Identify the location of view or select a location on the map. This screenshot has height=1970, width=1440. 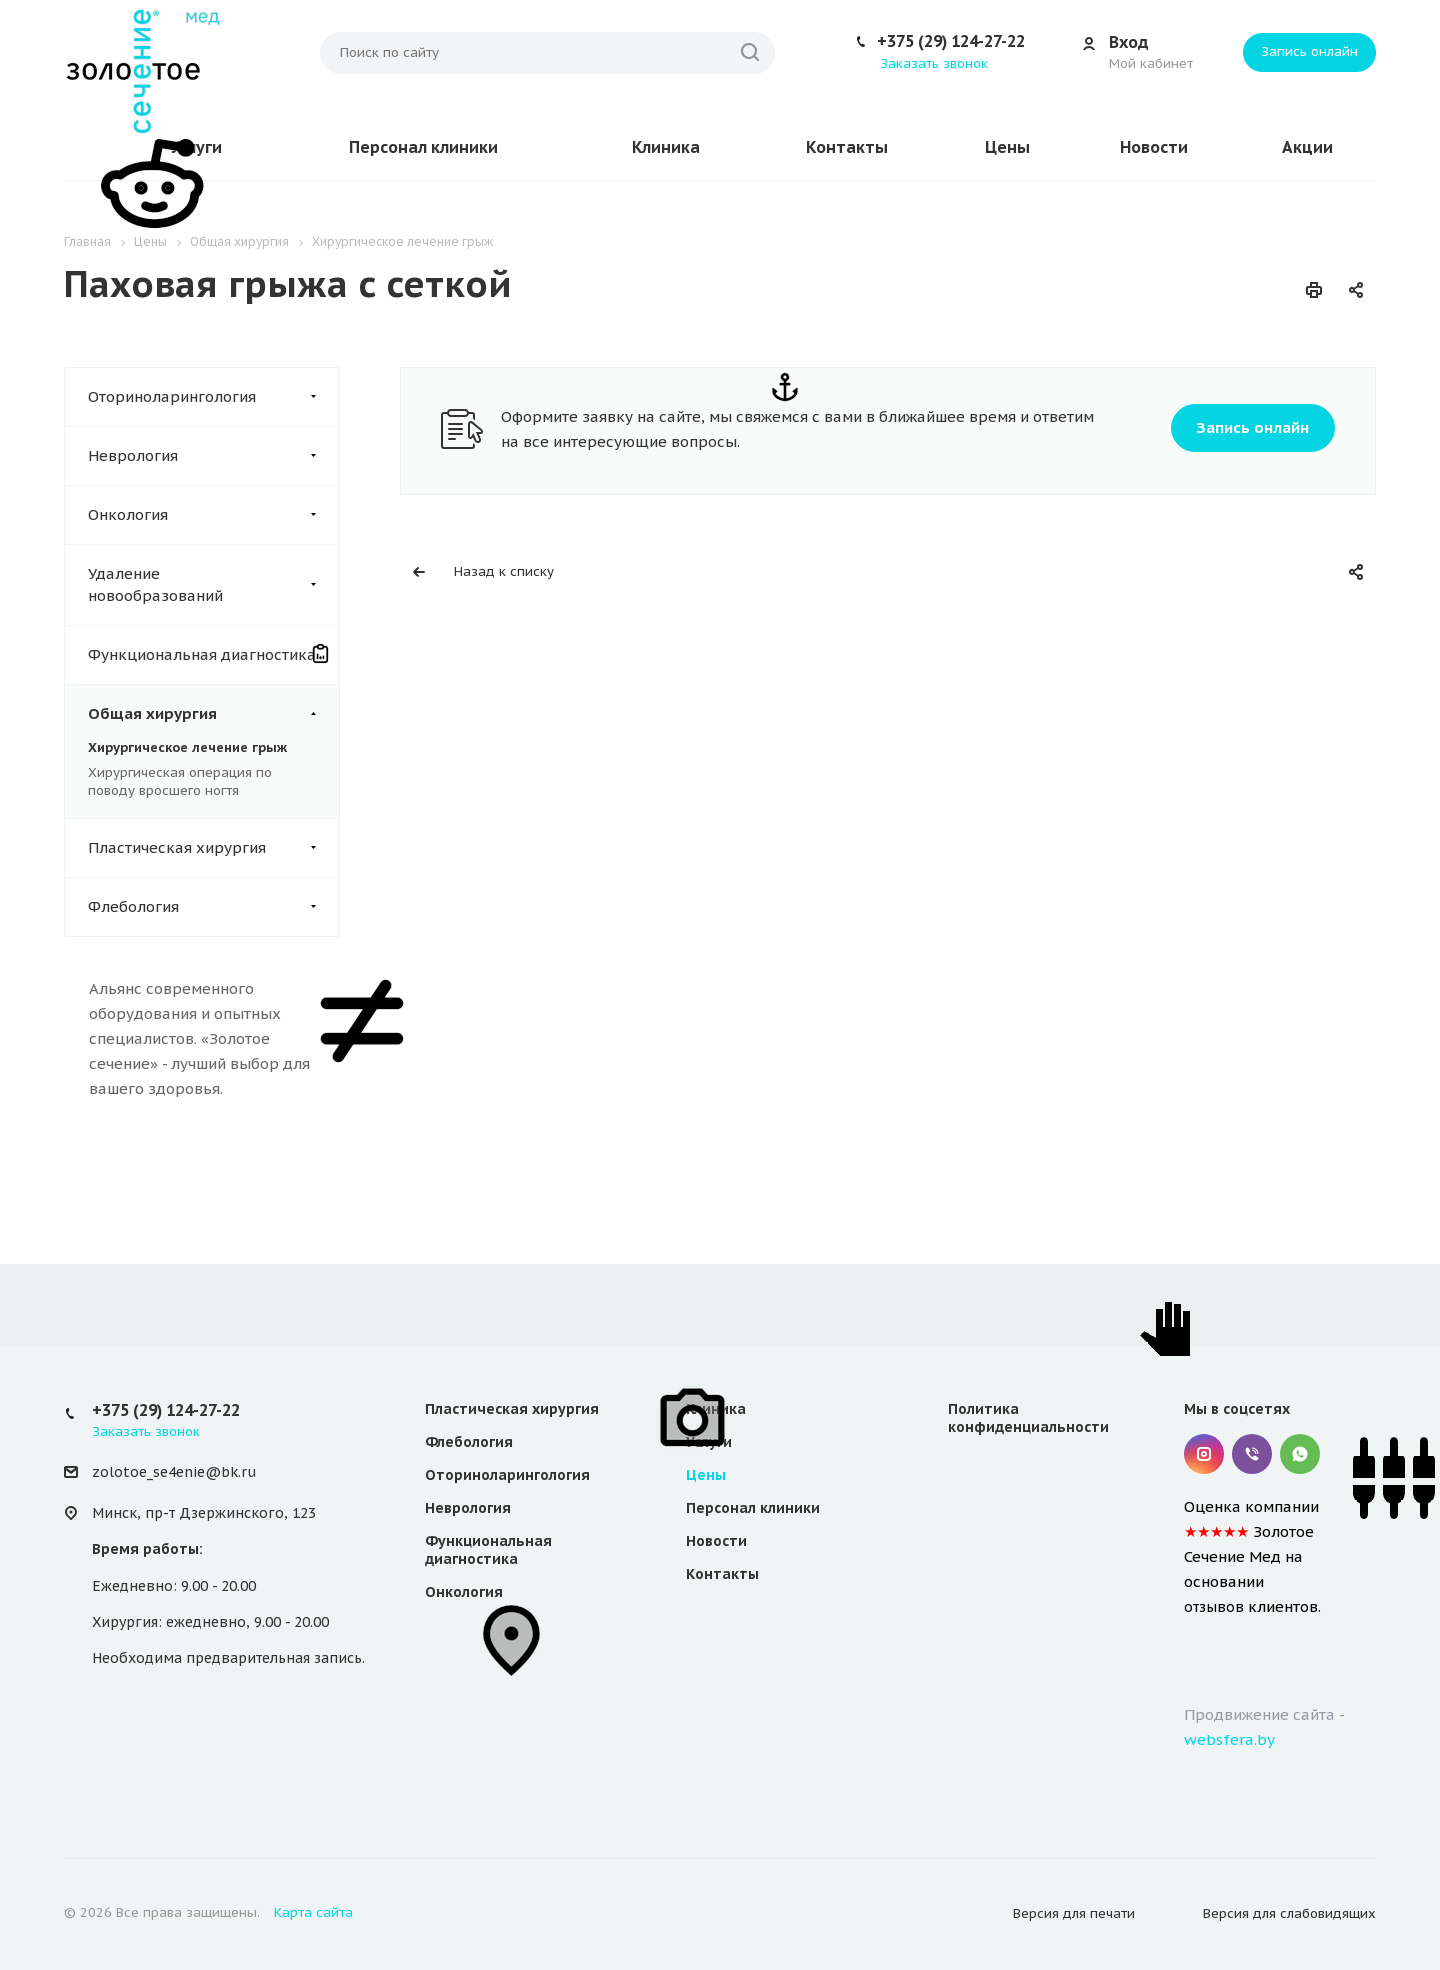
(511, 1640).